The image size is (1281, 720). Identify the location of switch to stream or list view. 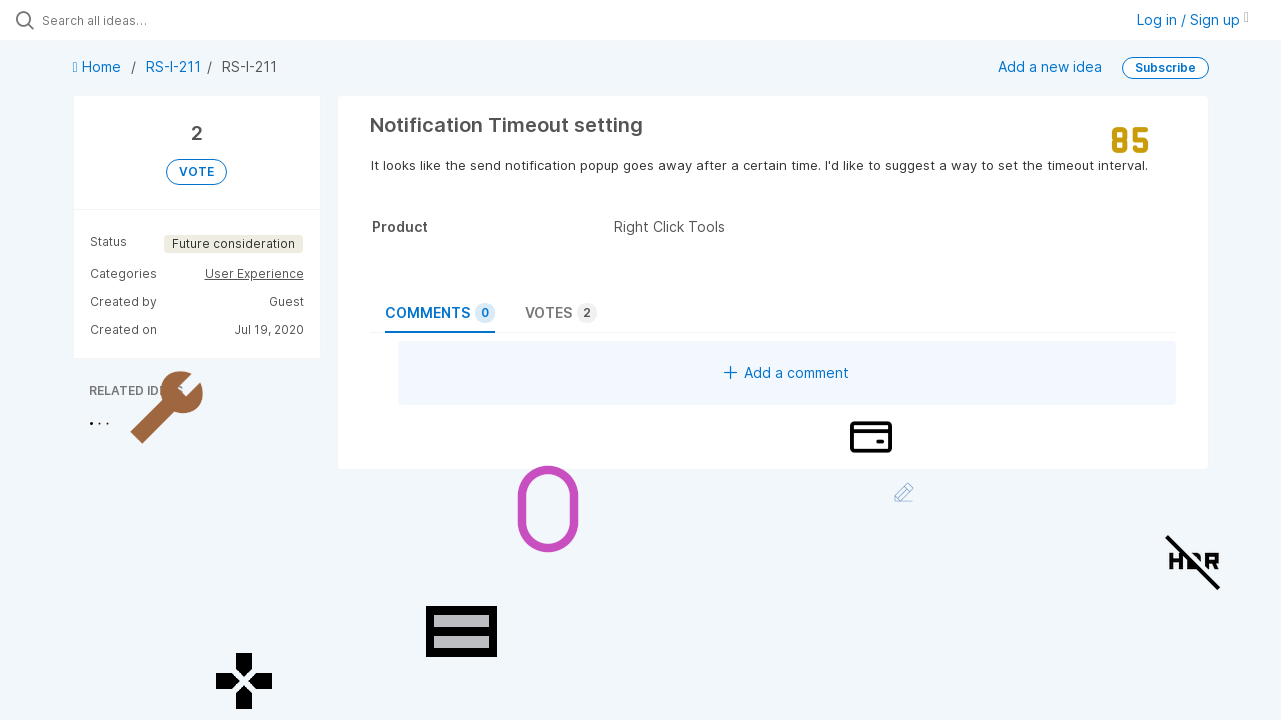
(459, 631).